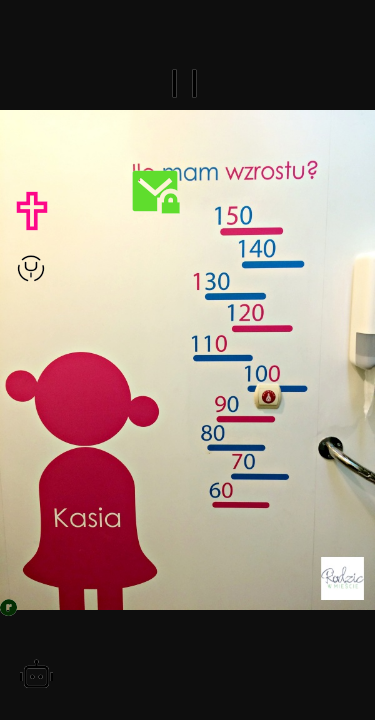 The image size is (375, 720). Describe the element at coordinates (8, 607) in the screenshot. I see `open the Ravelry app` at that location.